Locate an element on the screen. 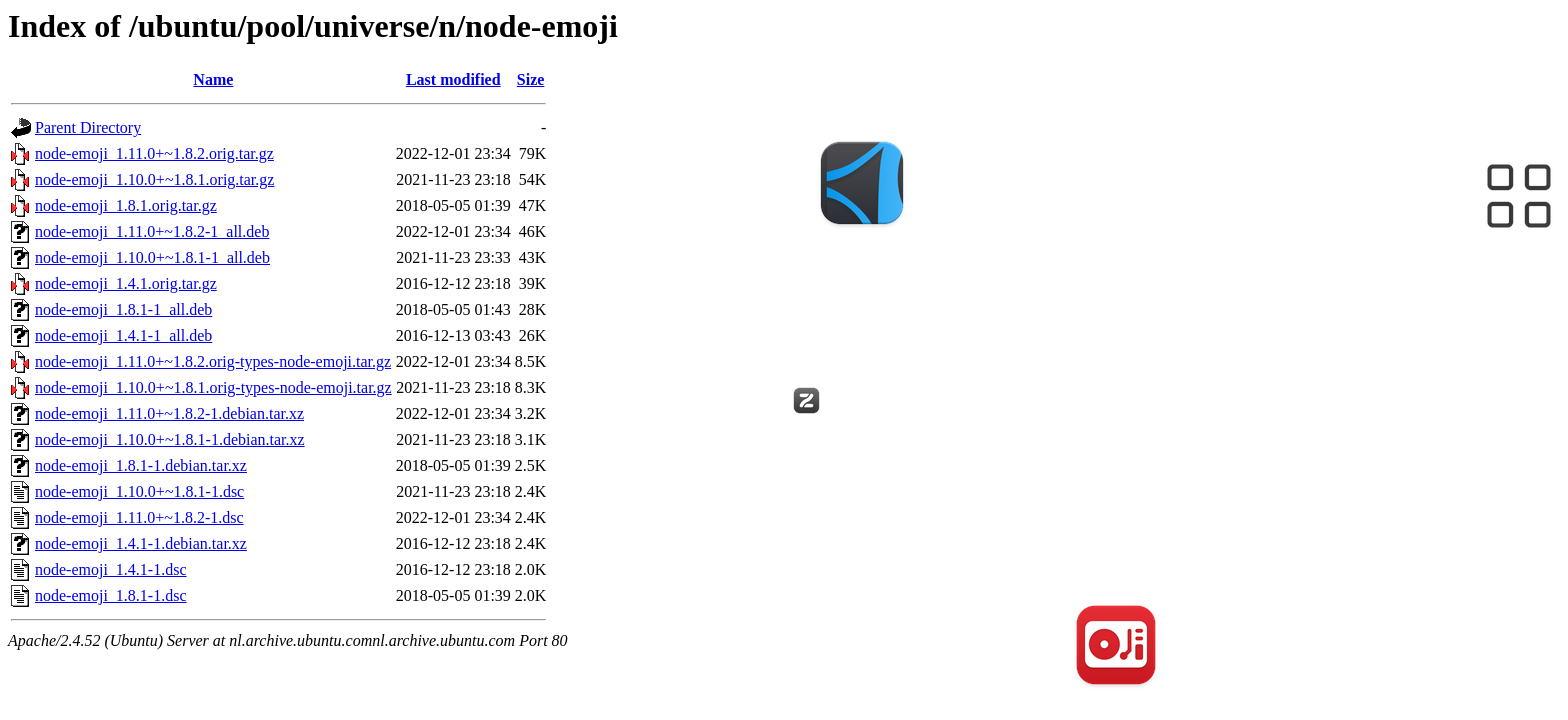 The height and width of the screenshot is (720, 1568). open Adobe Acrobat Reader is located at coordinates (862, 183).